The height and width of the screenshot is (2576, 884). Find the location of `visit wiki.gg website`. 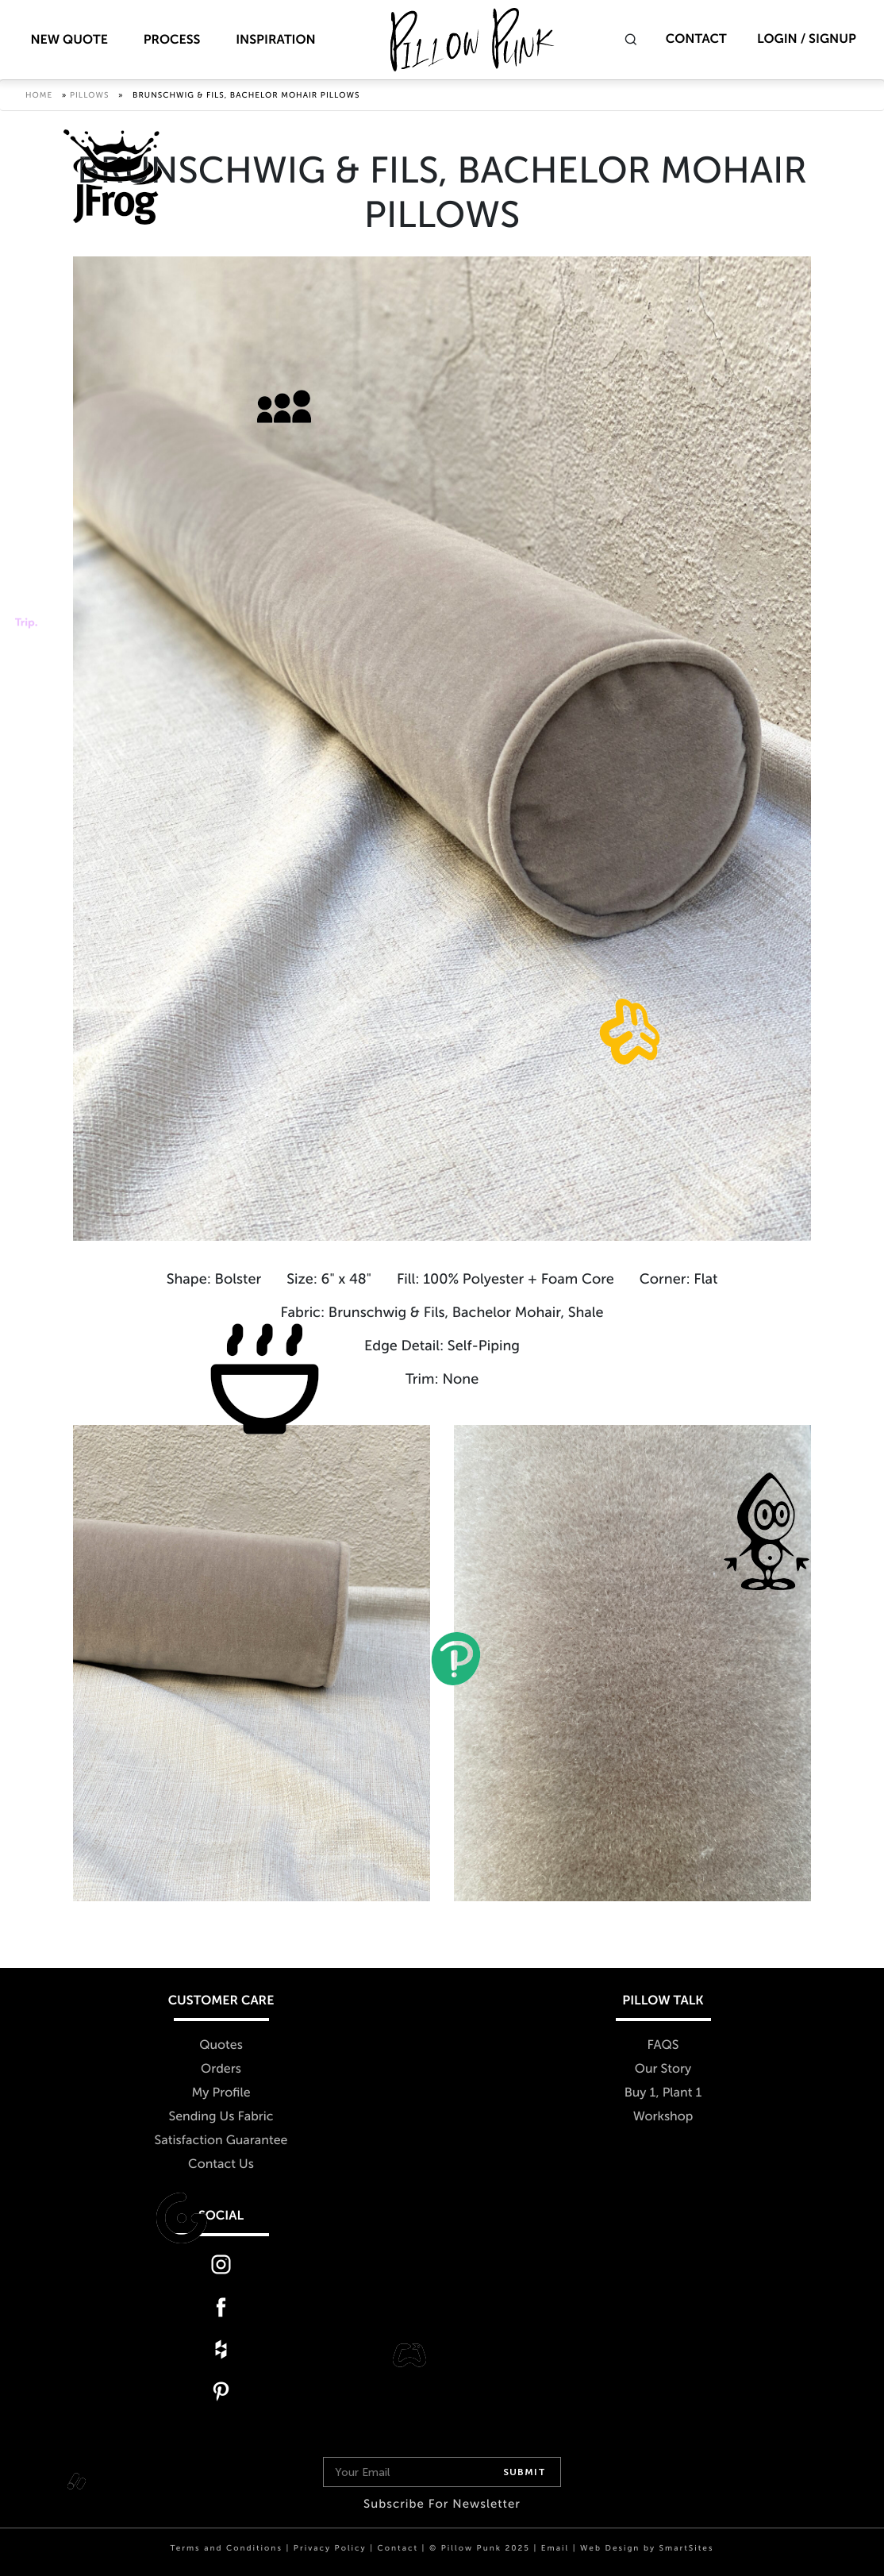

visit wiki.gg website is located at coordinates (409, 2355).